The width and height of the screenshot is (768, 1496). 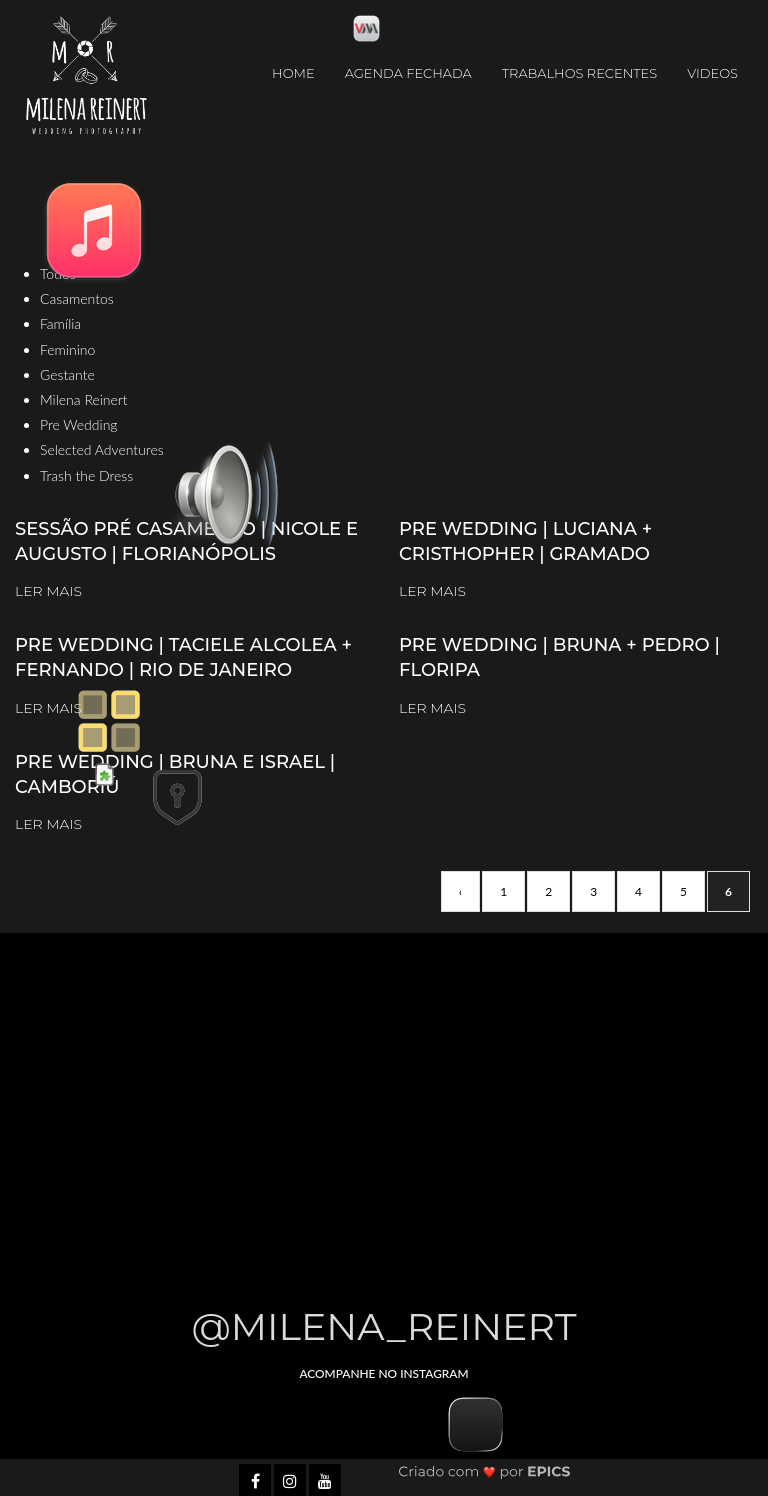 I want to click on open virt-manager virtual machine management app, so click(x=366, y=28).